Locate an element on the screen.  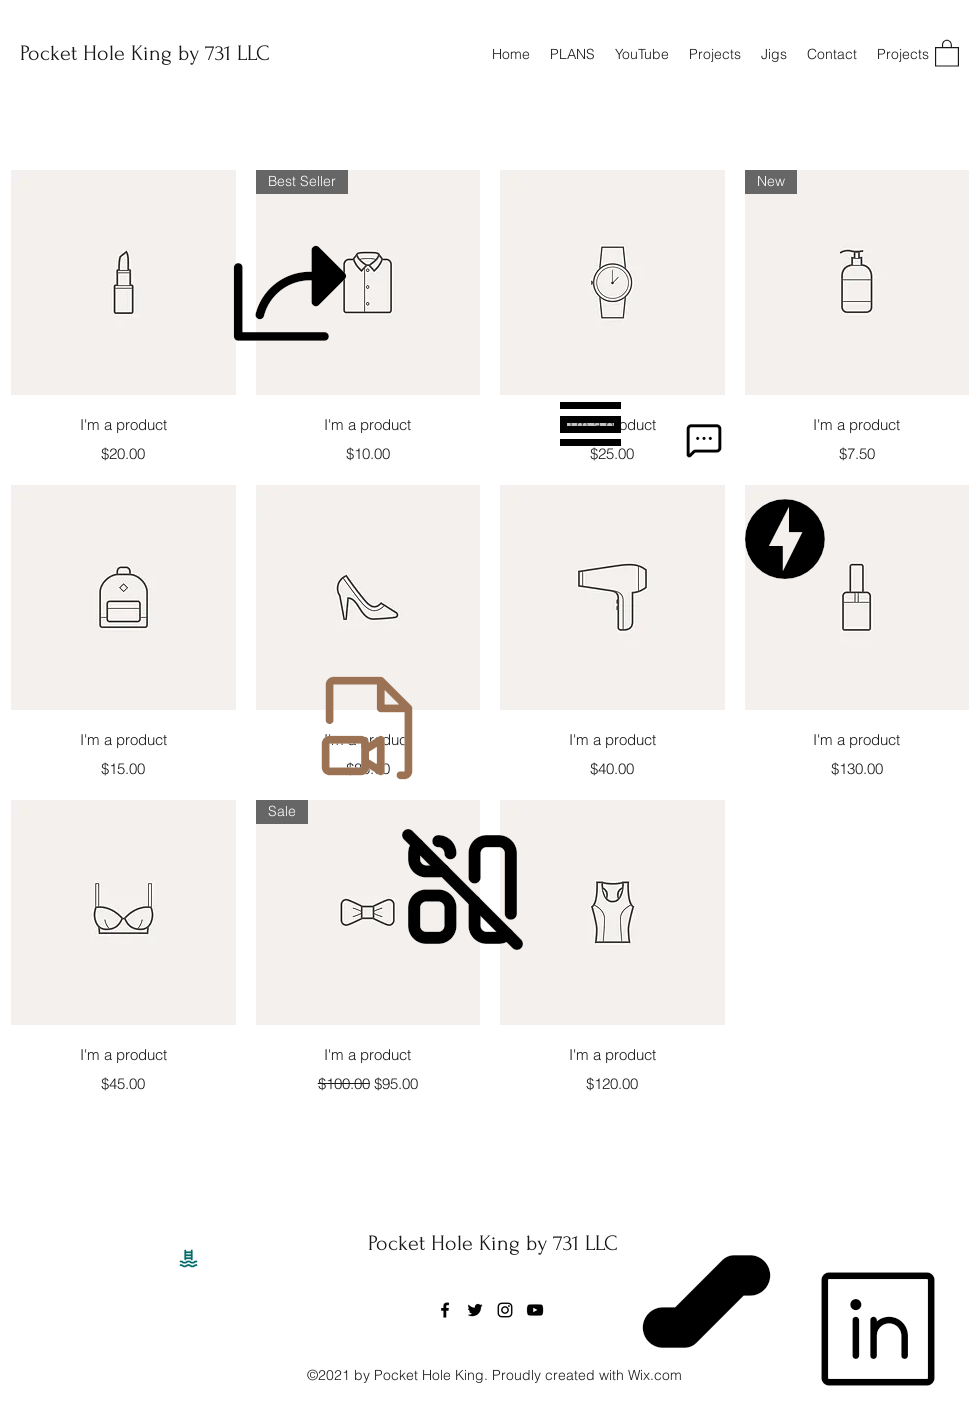
switch to day view in calendar is located at coordinates (590, 422).